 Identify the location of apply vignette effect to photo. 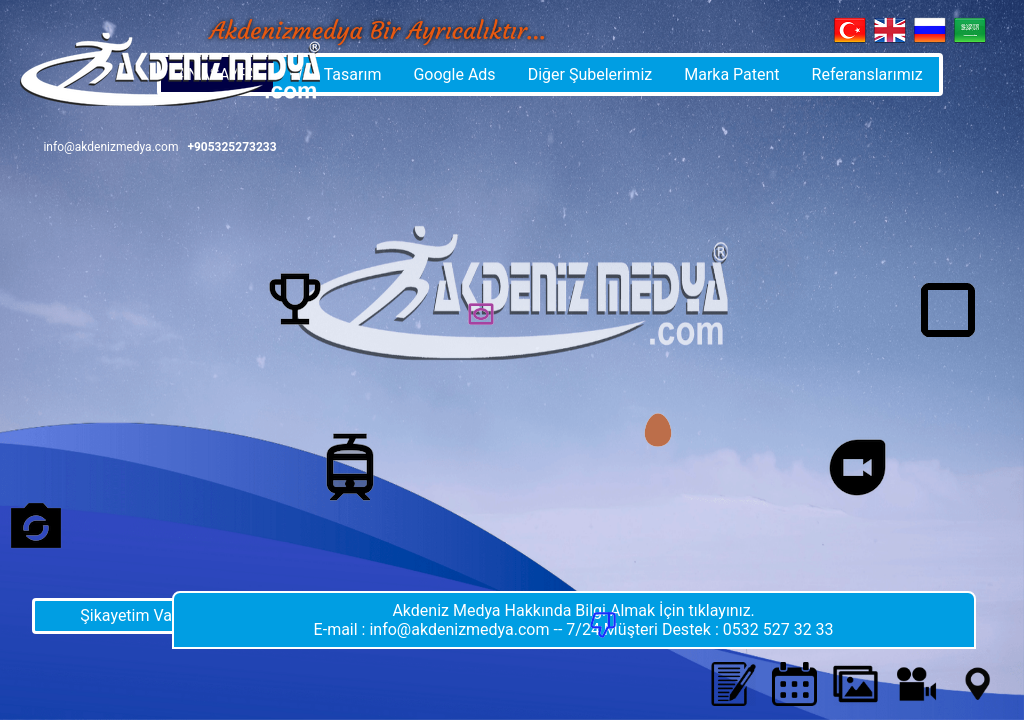
(481, 314).